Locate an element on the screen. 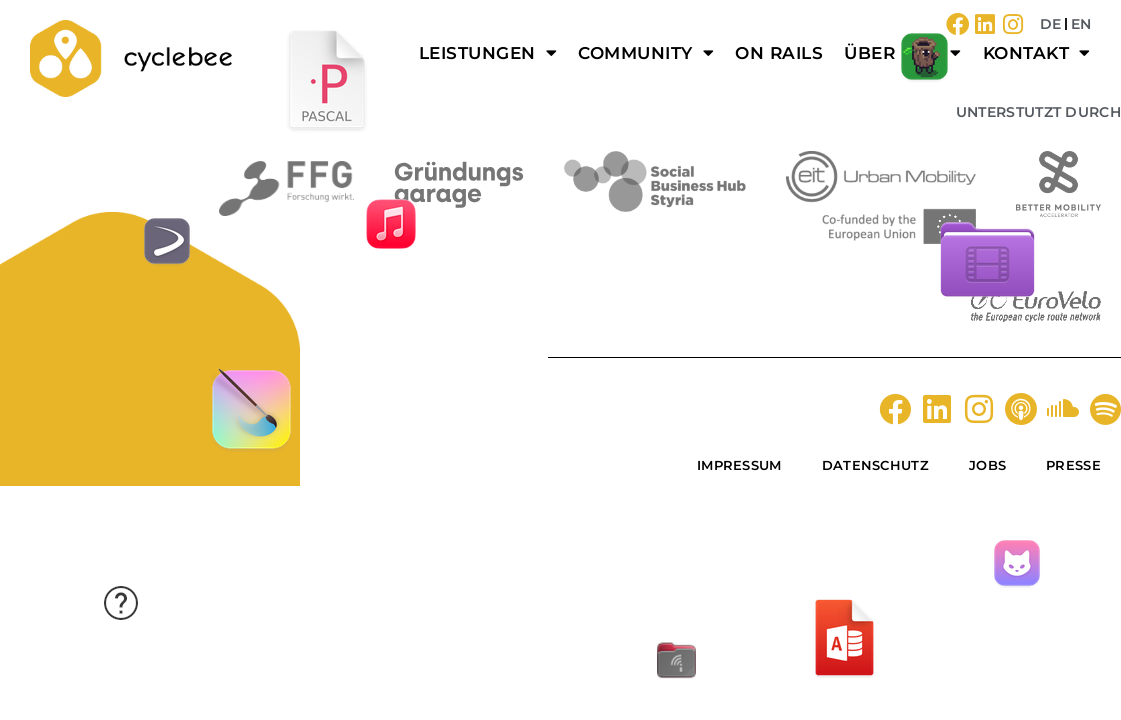 The width and height of the screenshot is (1121, 720). open krita digital painting application is located at coordinates (251, 409).